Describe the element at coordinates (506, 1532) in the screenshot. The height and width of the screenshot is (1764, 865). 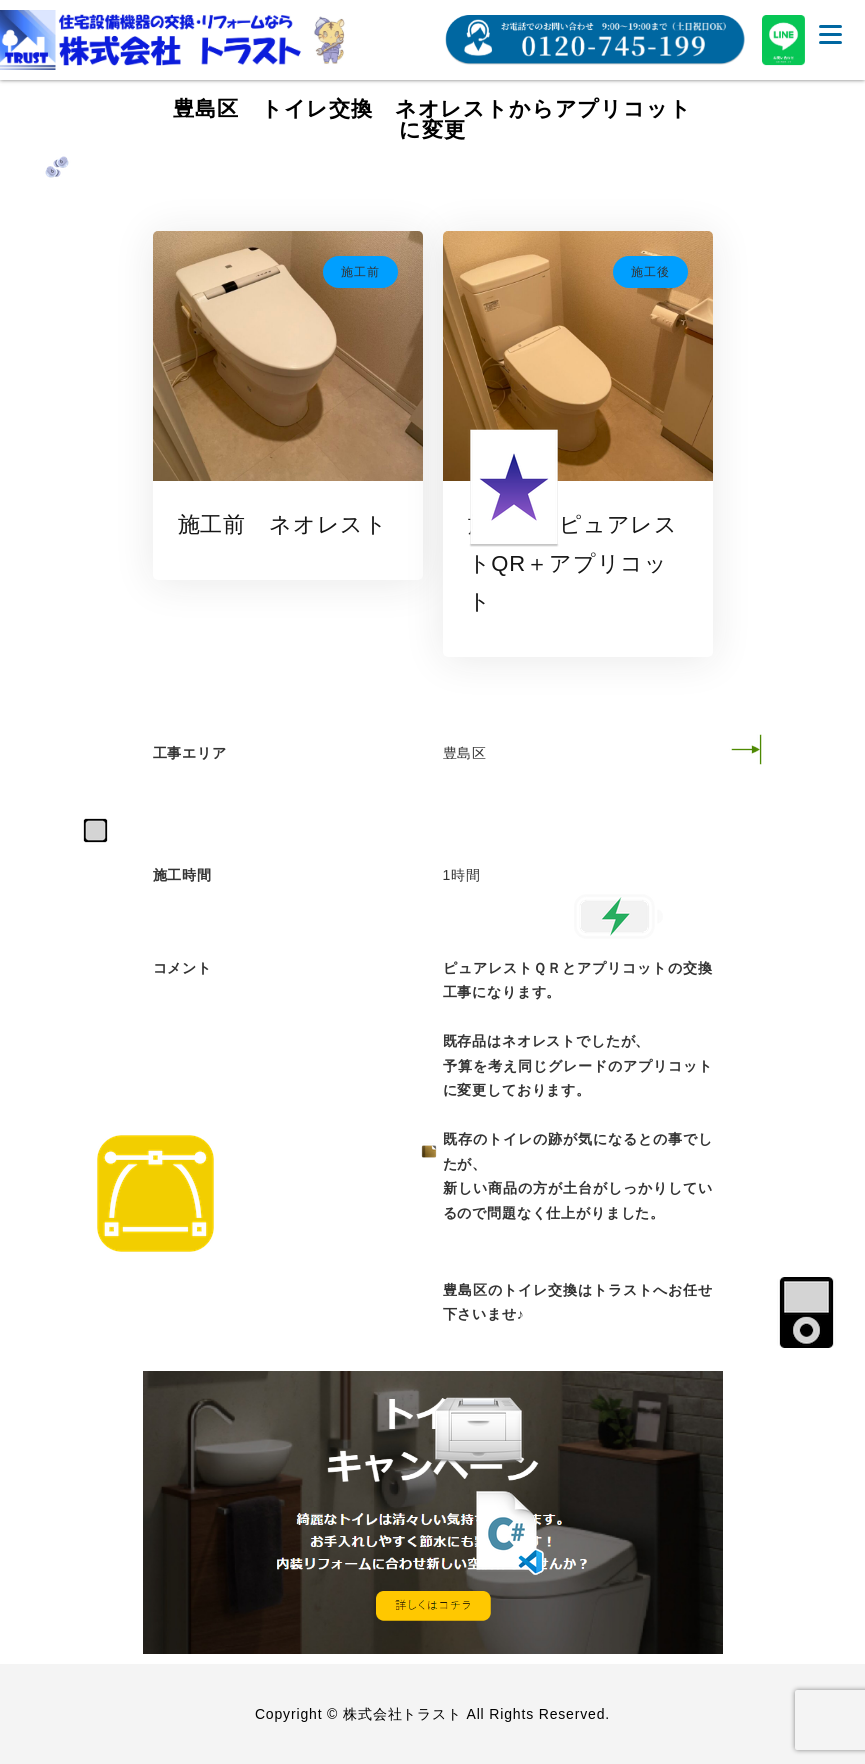
I see `open a C# source code file` at that location.